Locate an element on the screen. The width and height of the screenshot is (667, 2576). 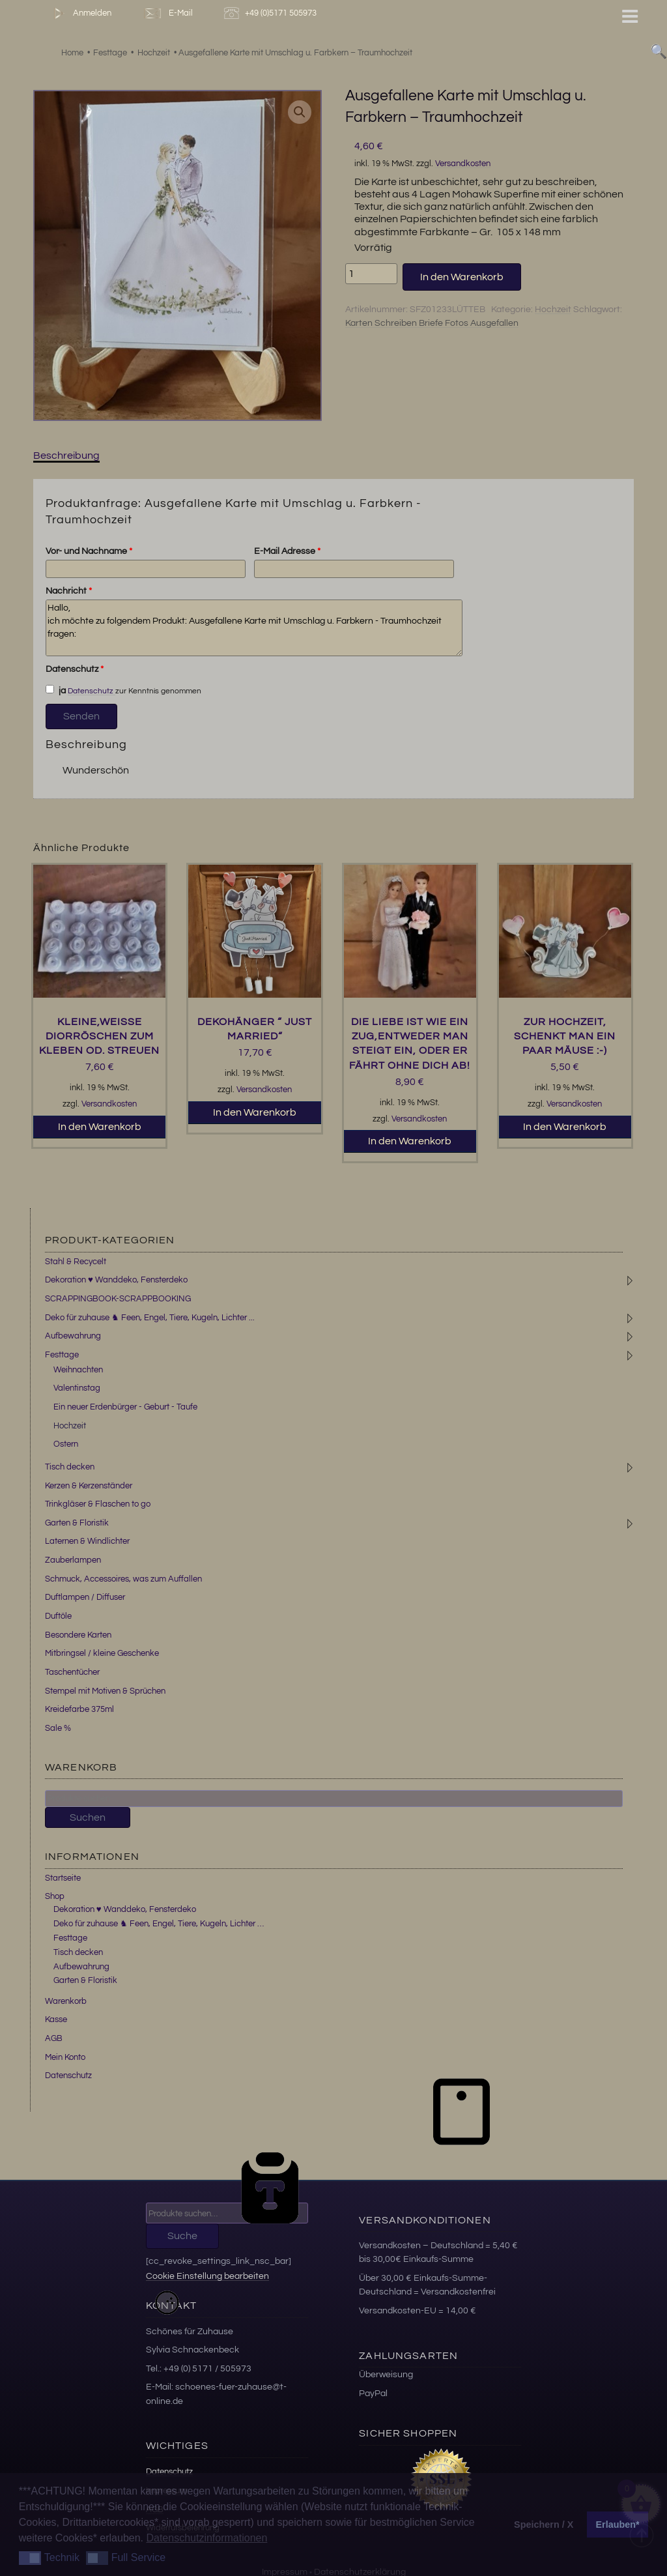
access copied text formatting options is located at coordinates (270, 2188).